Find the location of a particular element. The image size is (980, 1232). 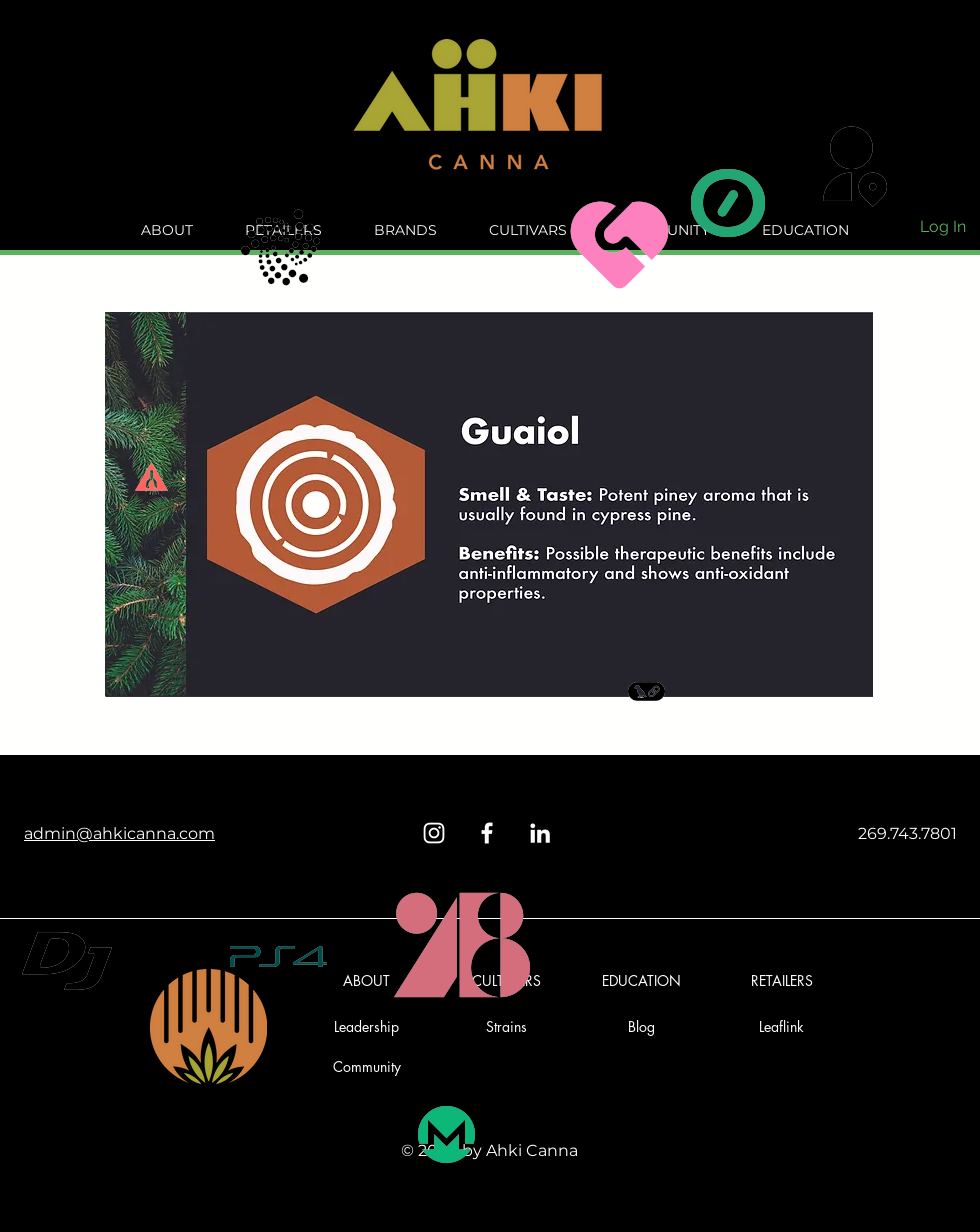

open Google Fonts website or service is located at coordinates (462, 945).